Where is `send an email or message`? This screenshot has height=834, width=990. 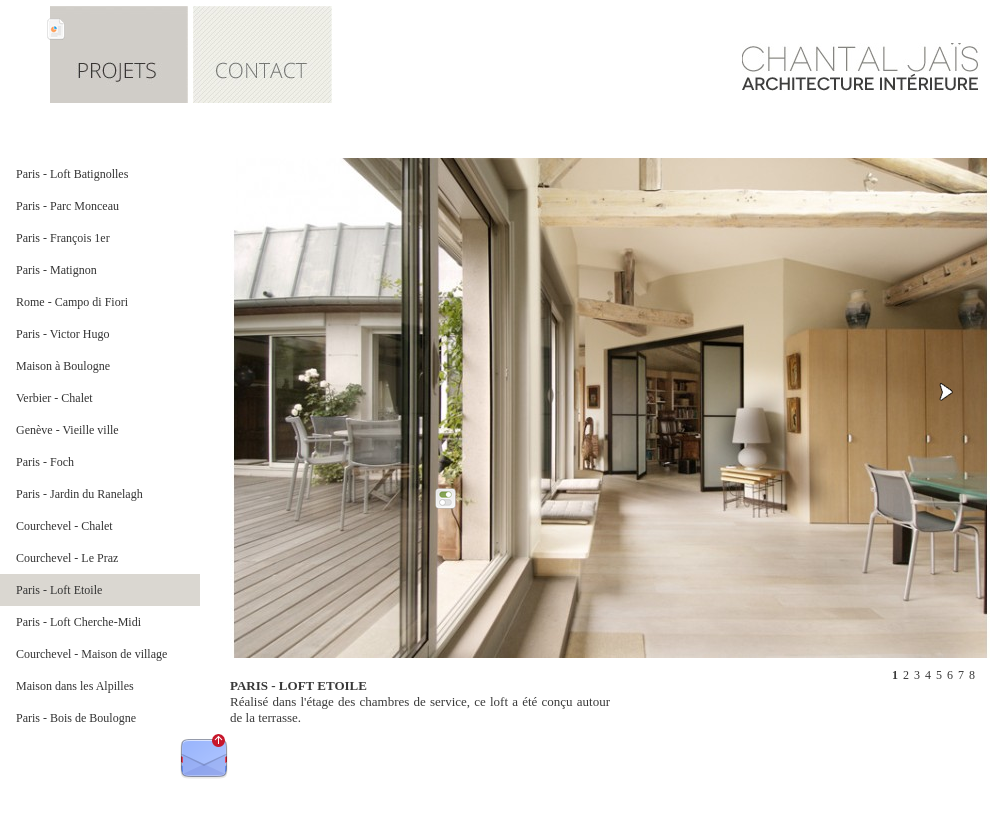 send an email or message is located at coordinates (204, 758).